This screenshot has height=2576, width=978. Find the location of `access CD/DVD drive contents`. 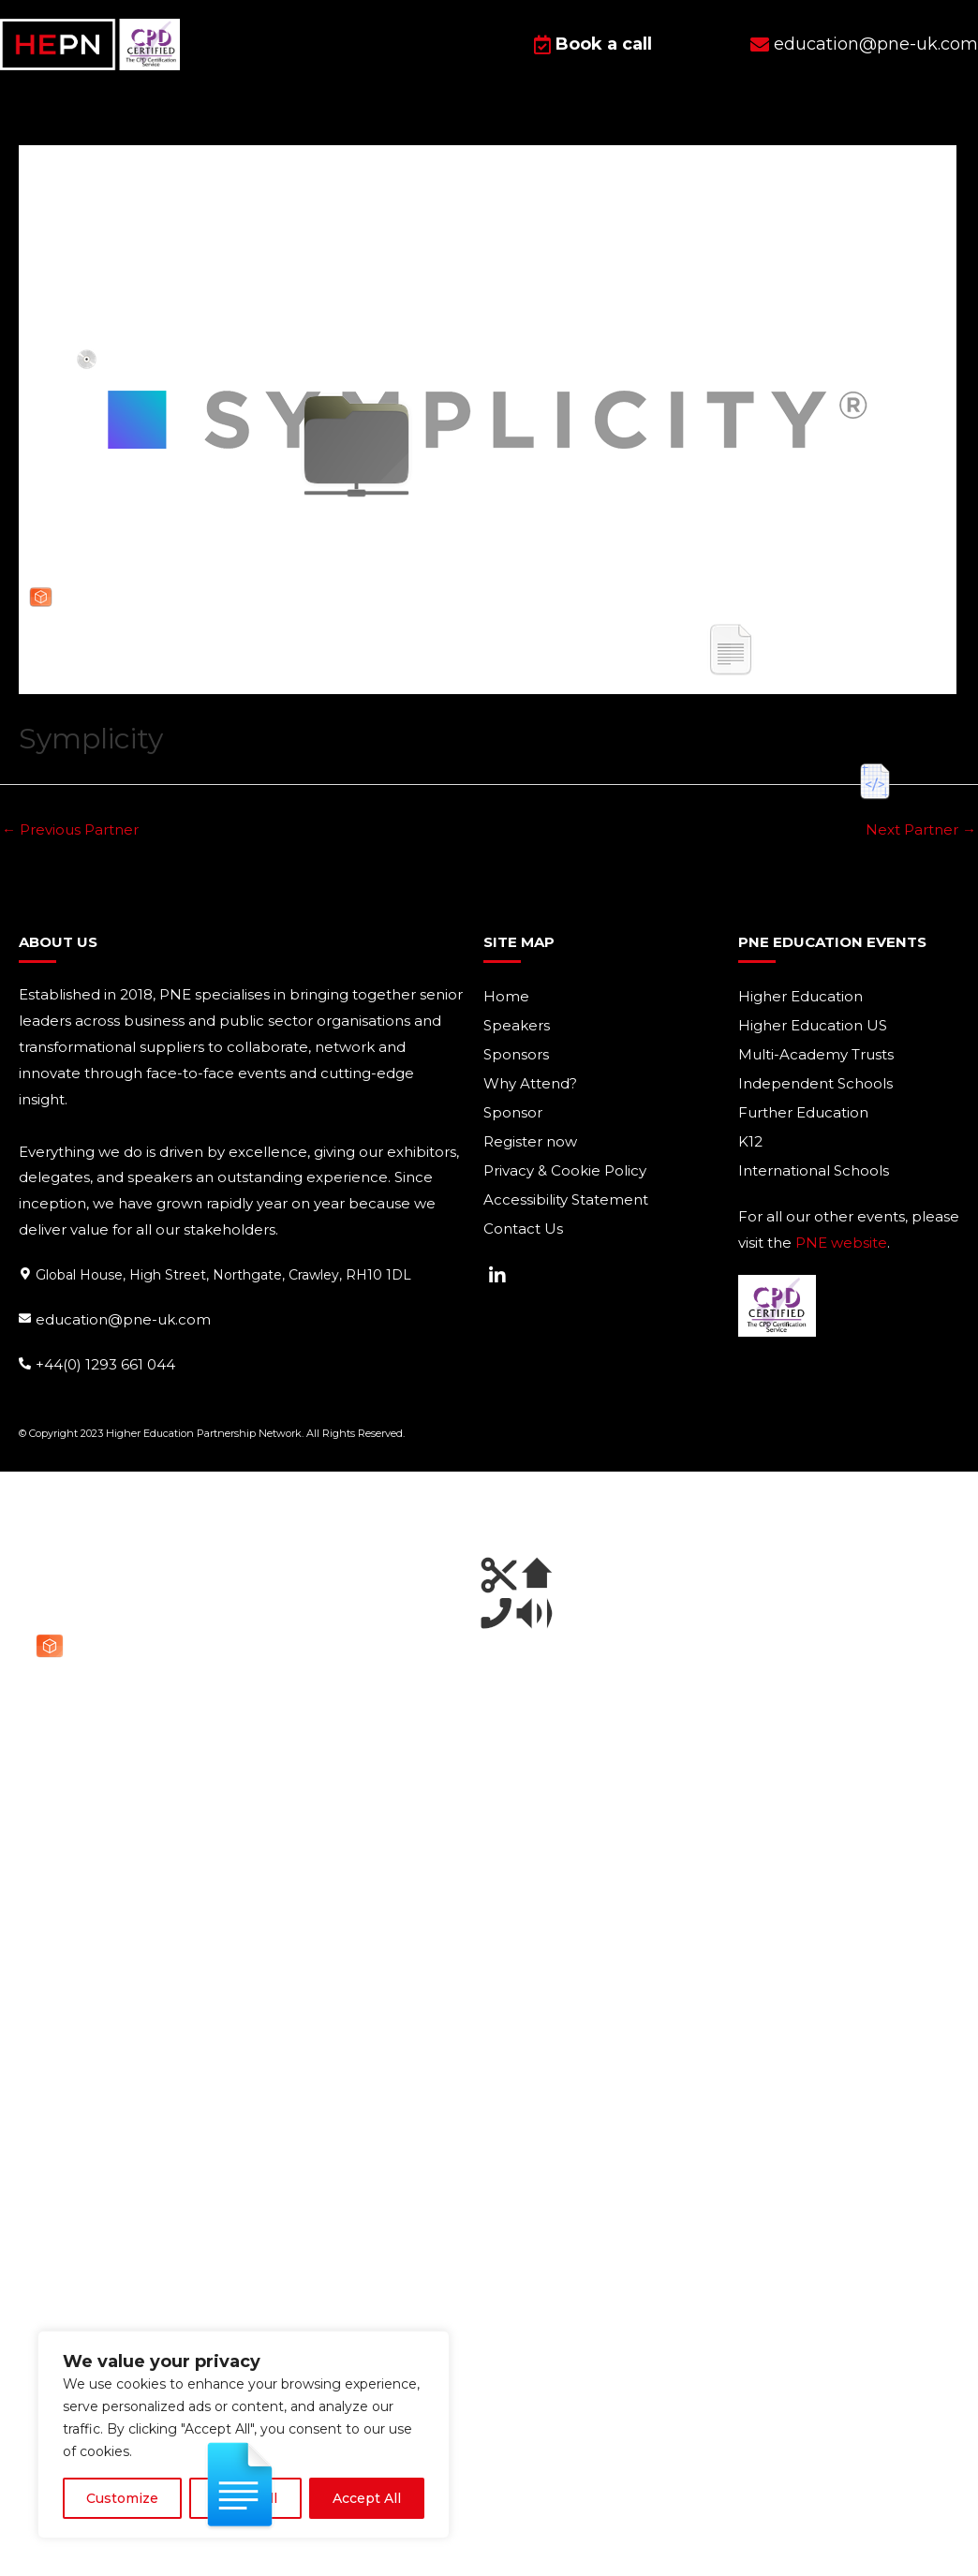

access CD/DVD drive contents is located at coordinates (86, 359).